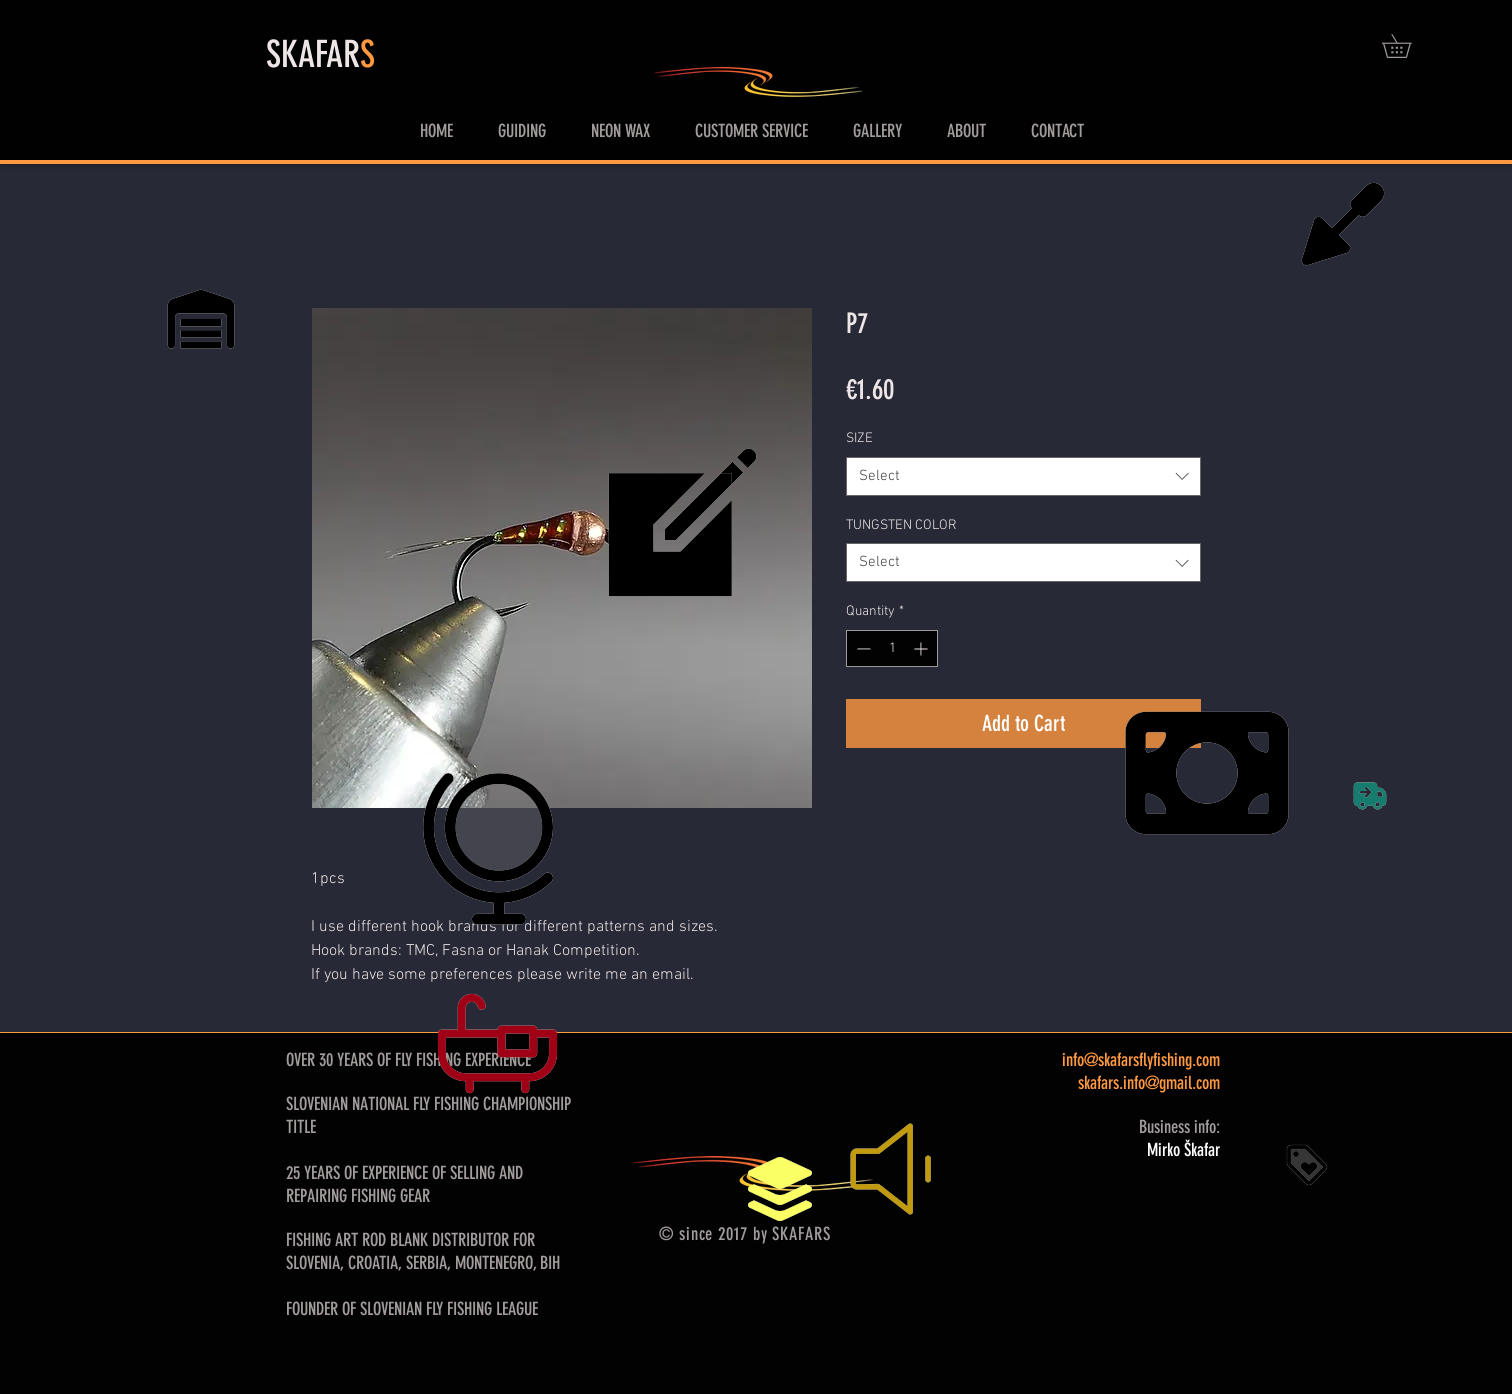  What do you see at coordinates (201, 319) in the screenshot?
I see `access warehouse or storage inventory` at bounding box center [201, 319].